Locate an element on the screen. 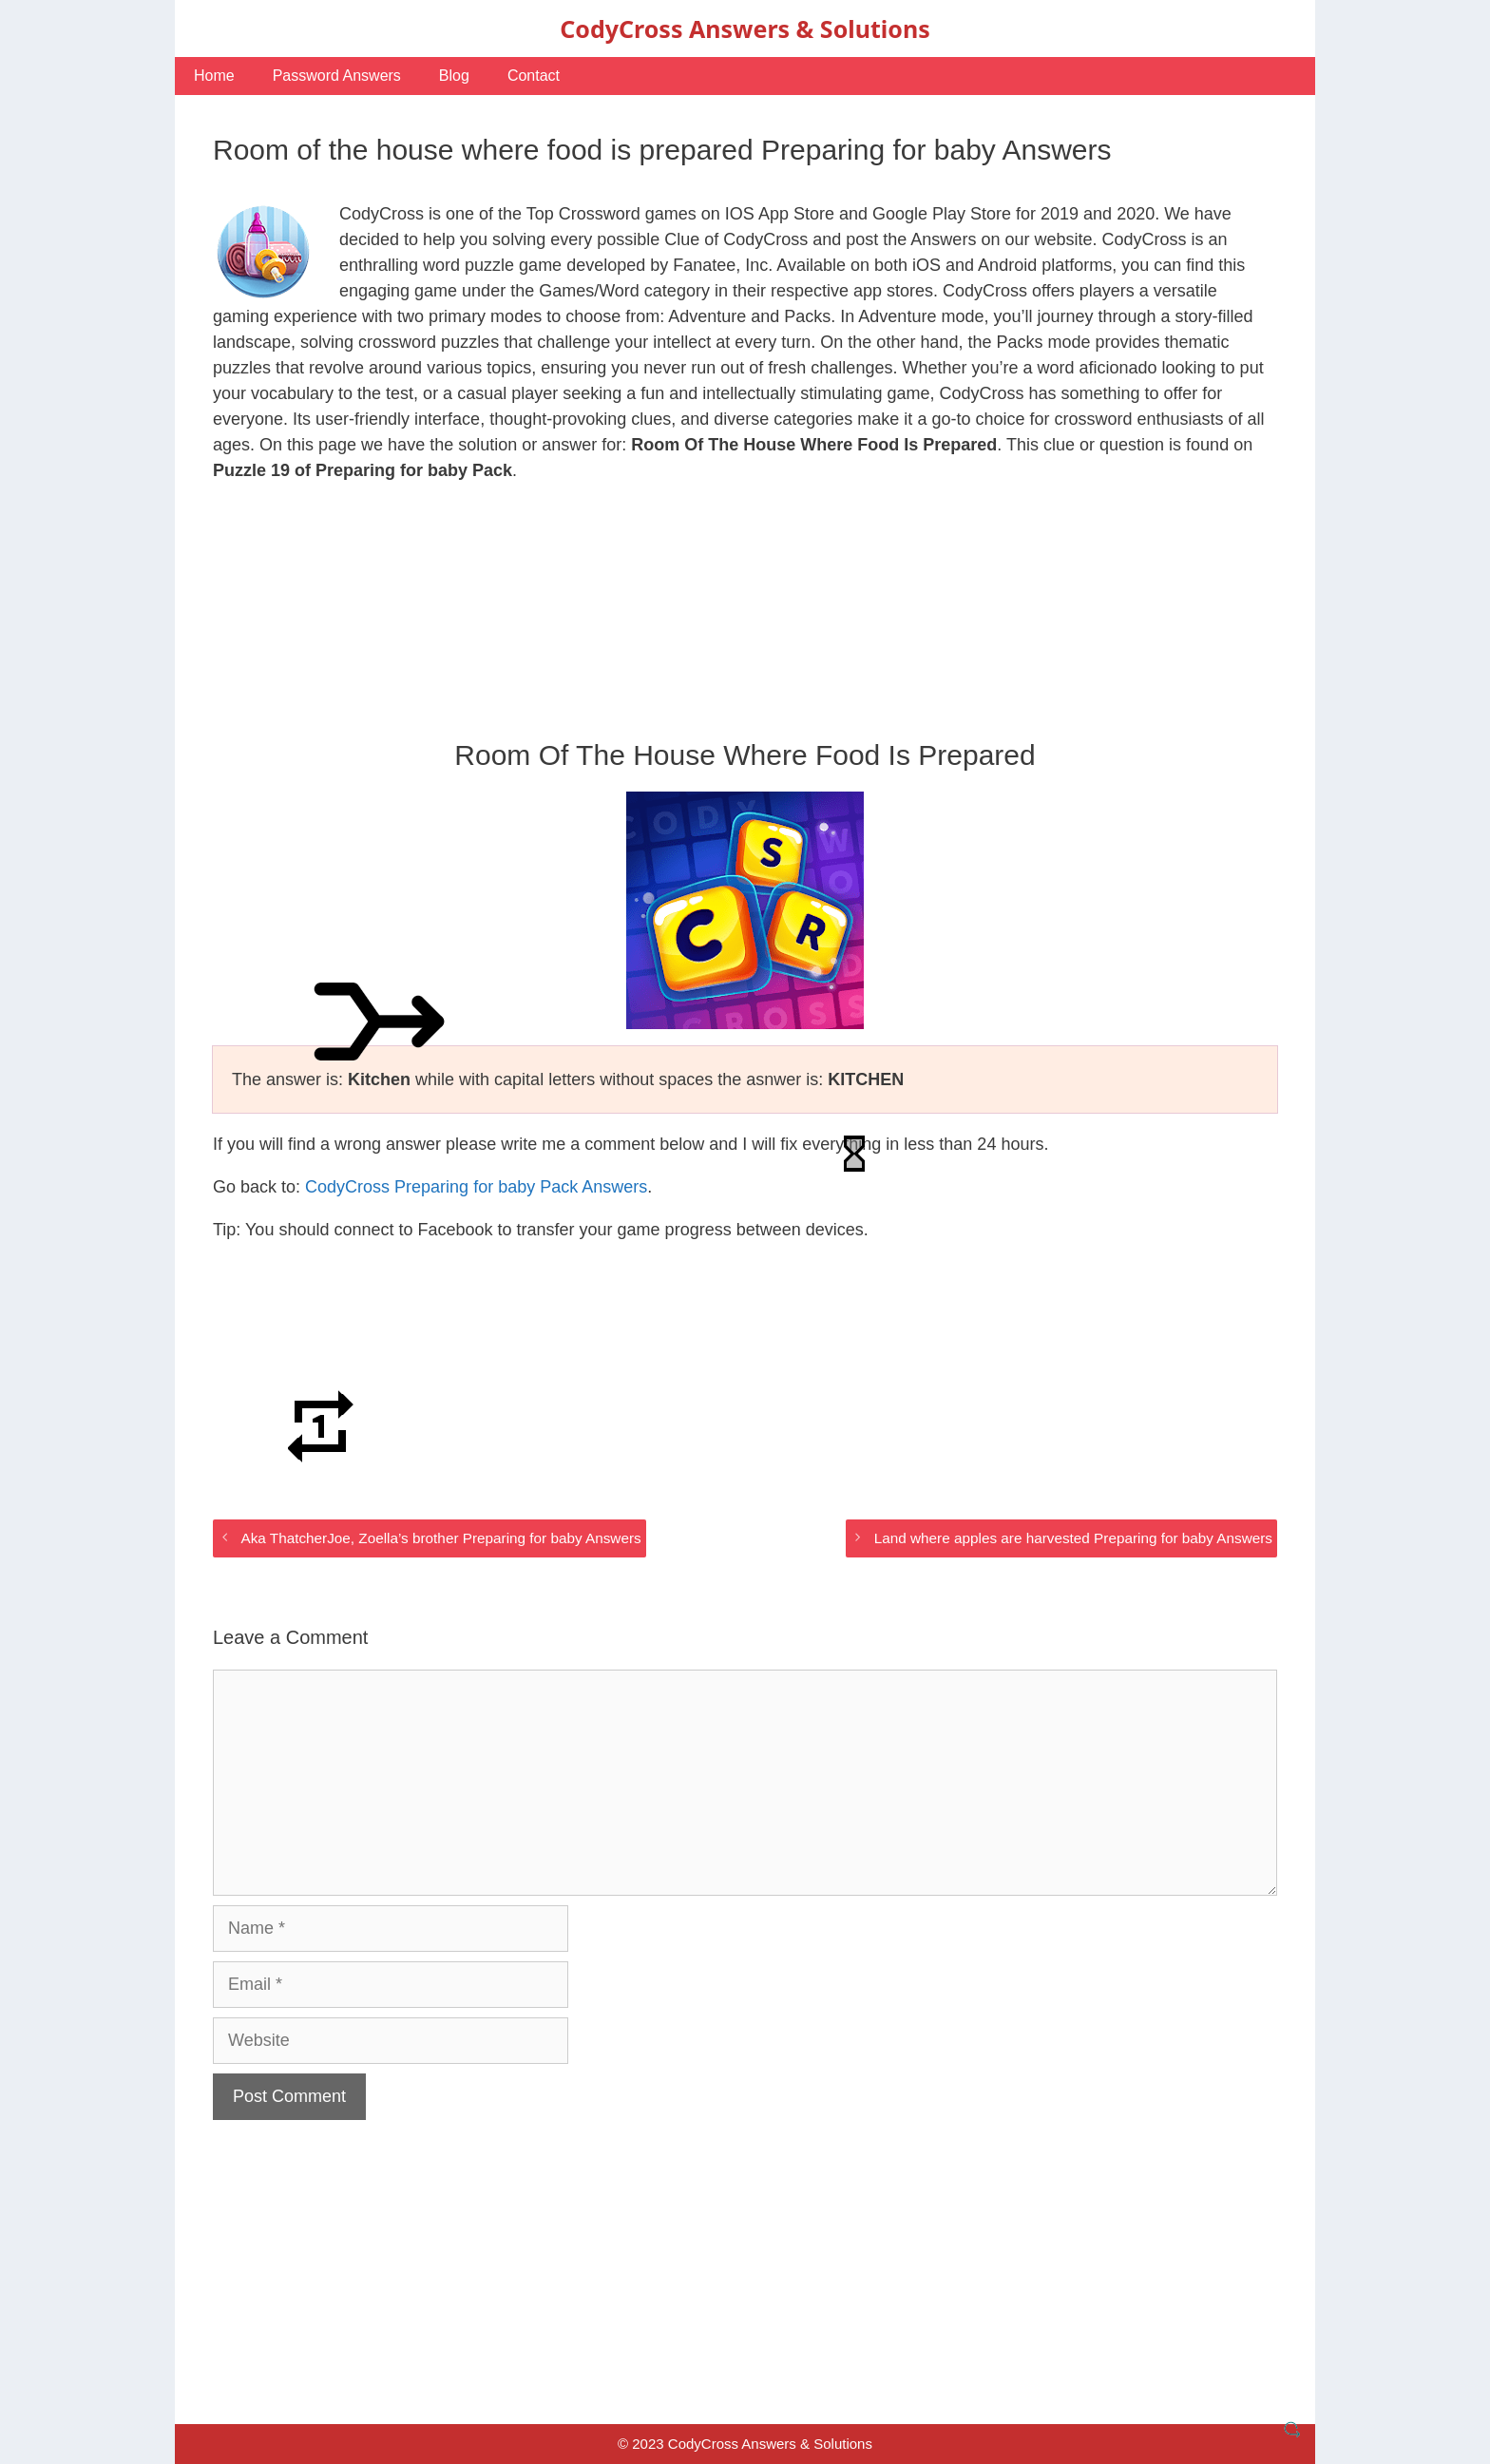 The width and height of the screenshot is (1490, 2464). indicates a process is waiting or pending is located at coordinates (854, 1154).